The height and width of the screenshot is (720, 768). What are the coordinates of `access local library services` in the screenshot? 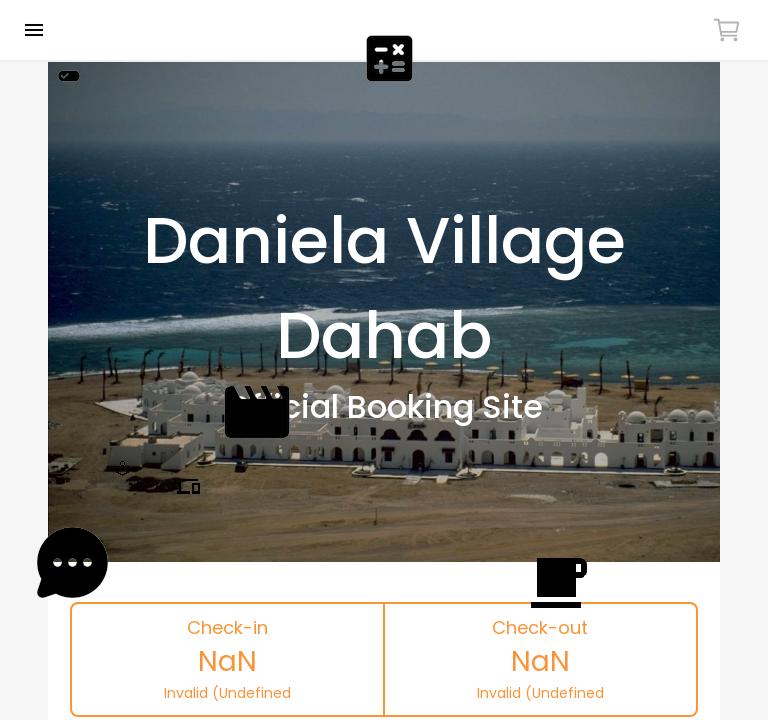 It's located at (122, 468).